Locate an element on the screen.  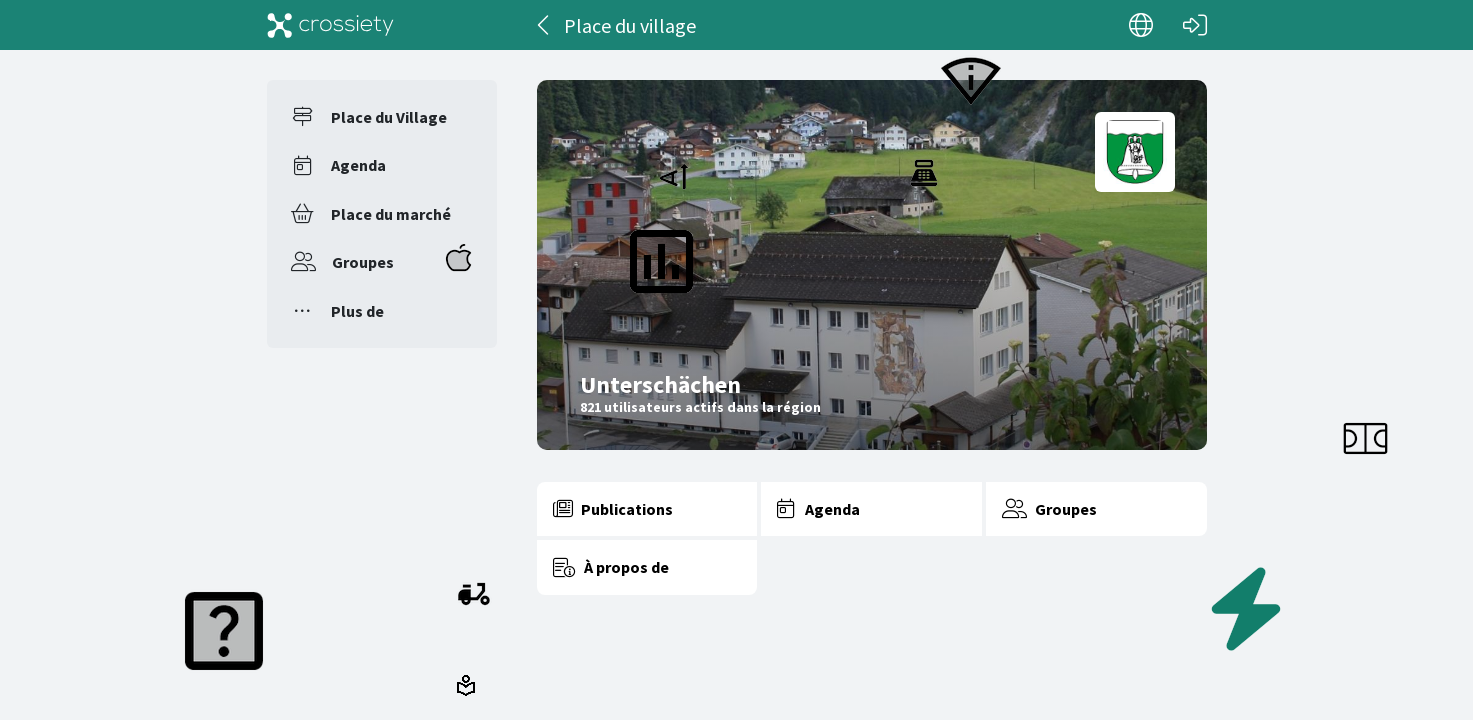
view basketball court availability is located at coordinates (1365, 438).